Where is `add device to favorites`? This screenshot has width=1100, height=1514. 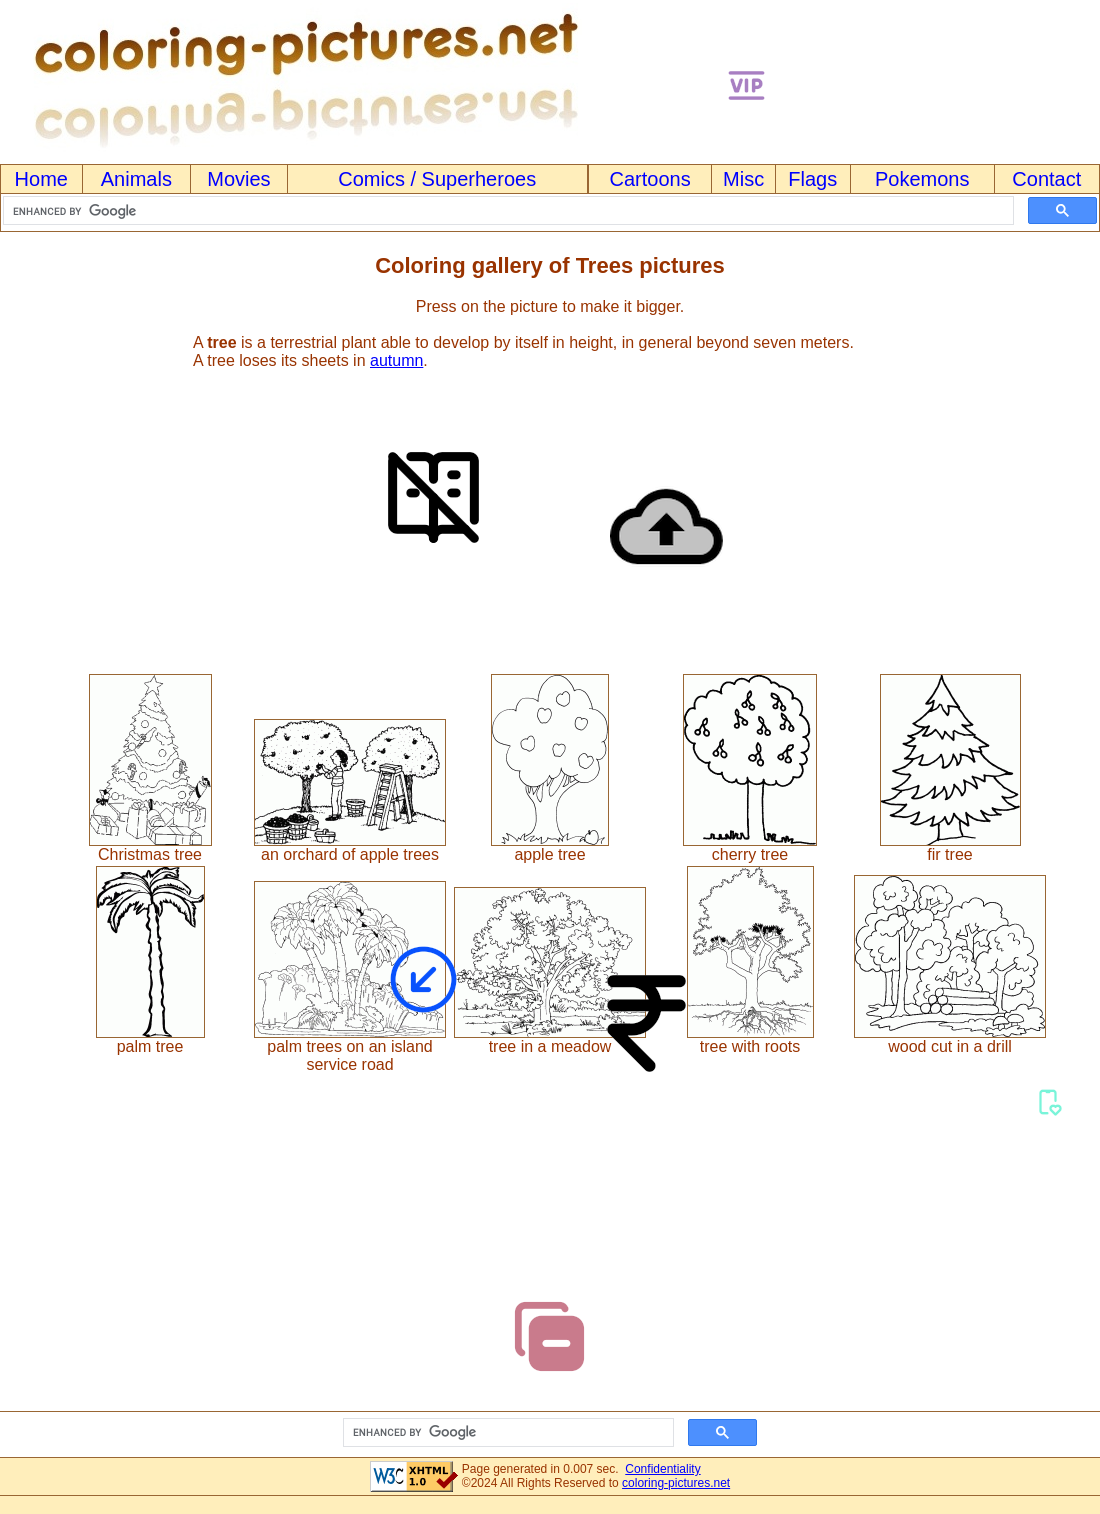 add device to favorites is located at coordinates (1048, 1102).